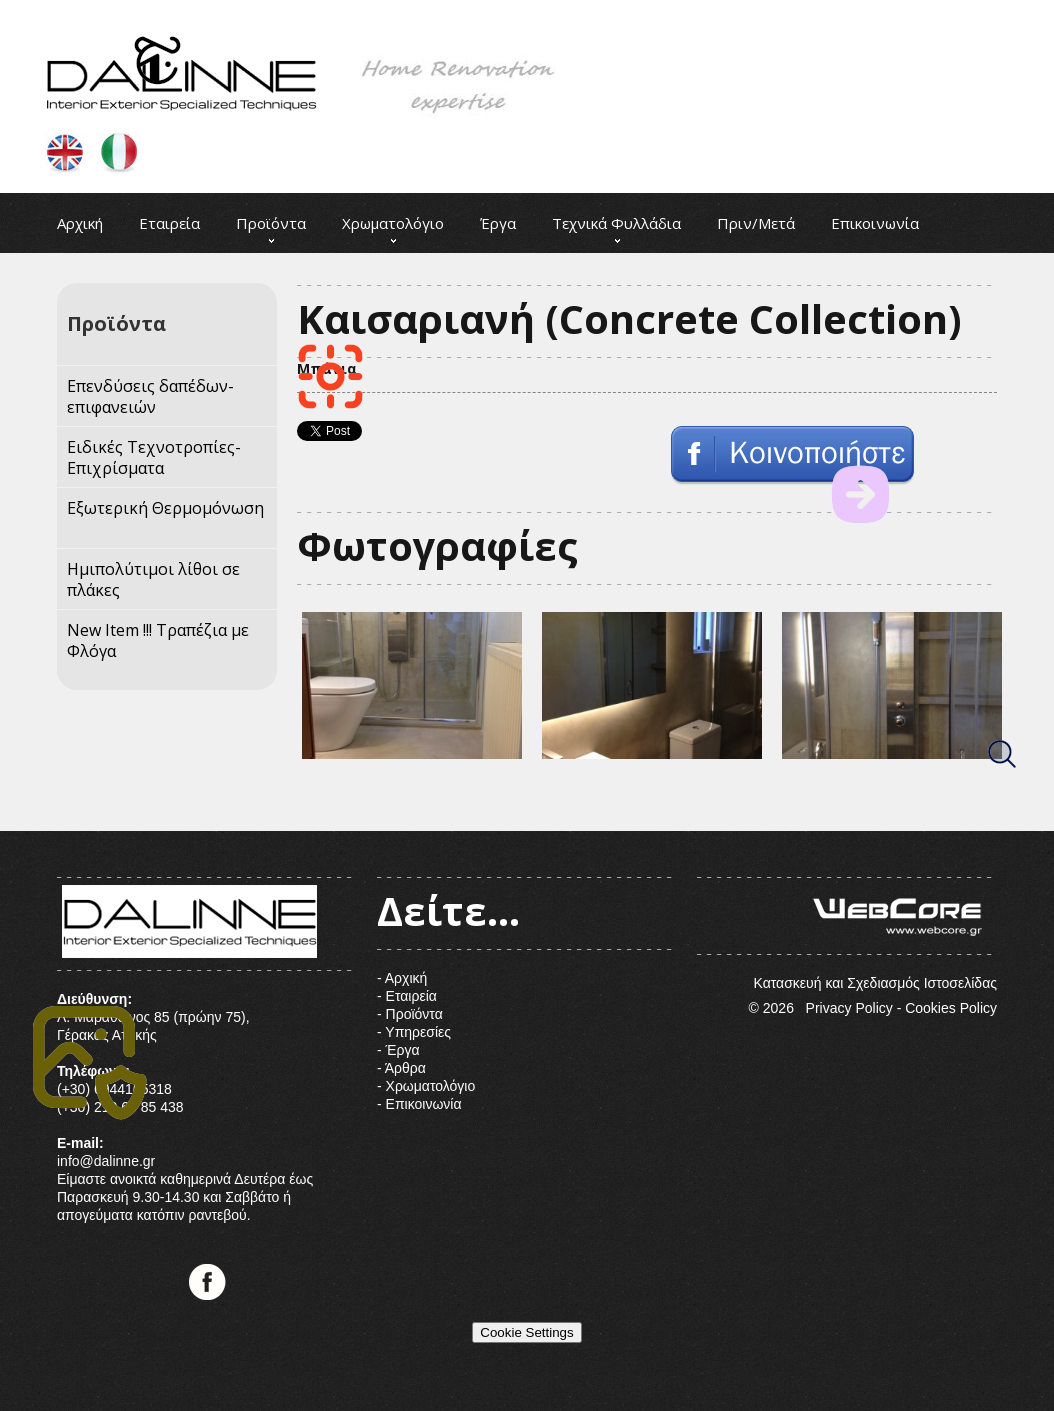 This screenshot has height=1411, width=1054. Describe the element at coordinates (330, 376) in the screenshot. I see `activate camera or photo sensor` at that location.